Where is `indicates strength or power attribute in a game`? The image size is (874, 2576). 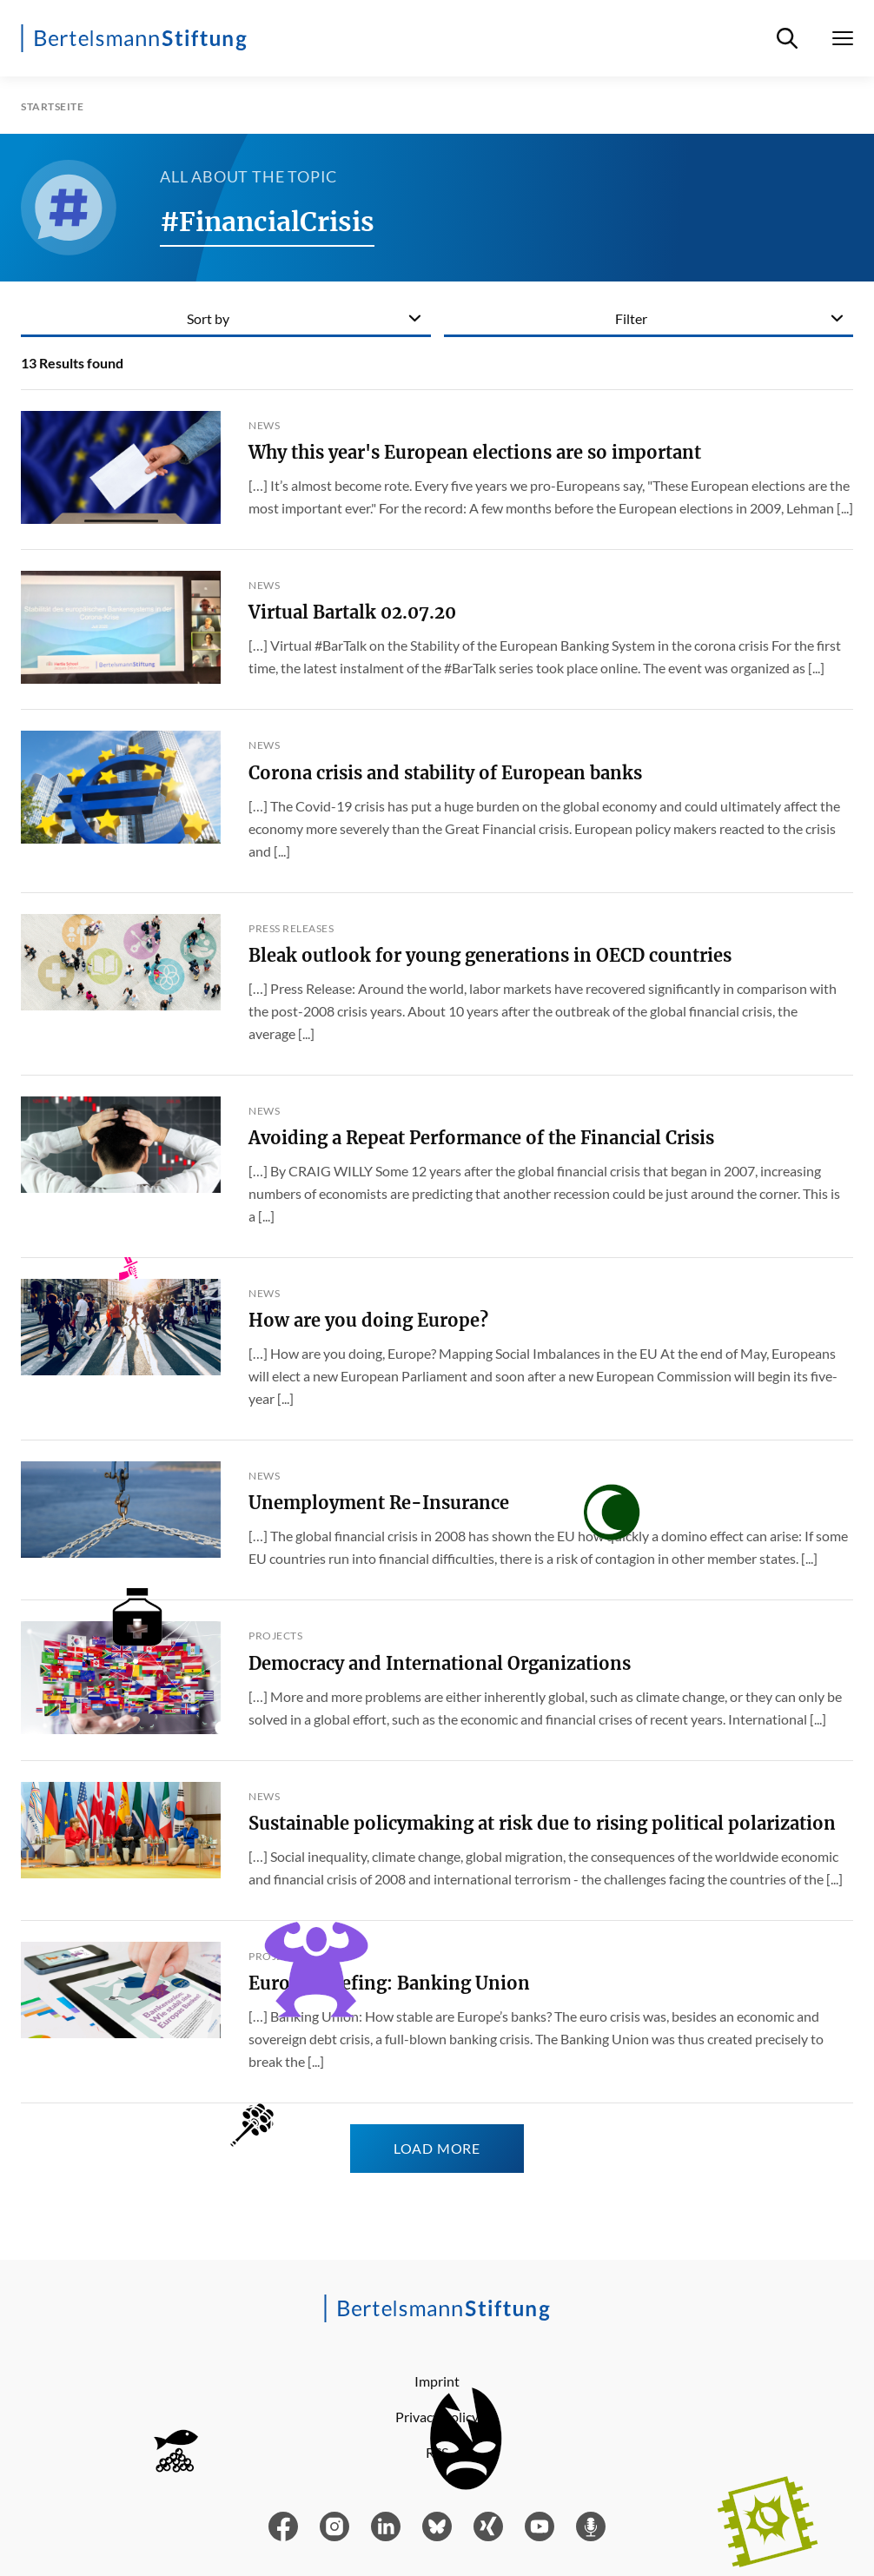
indicates strength or power attribute in a game is located at coordinates (316, 1968).